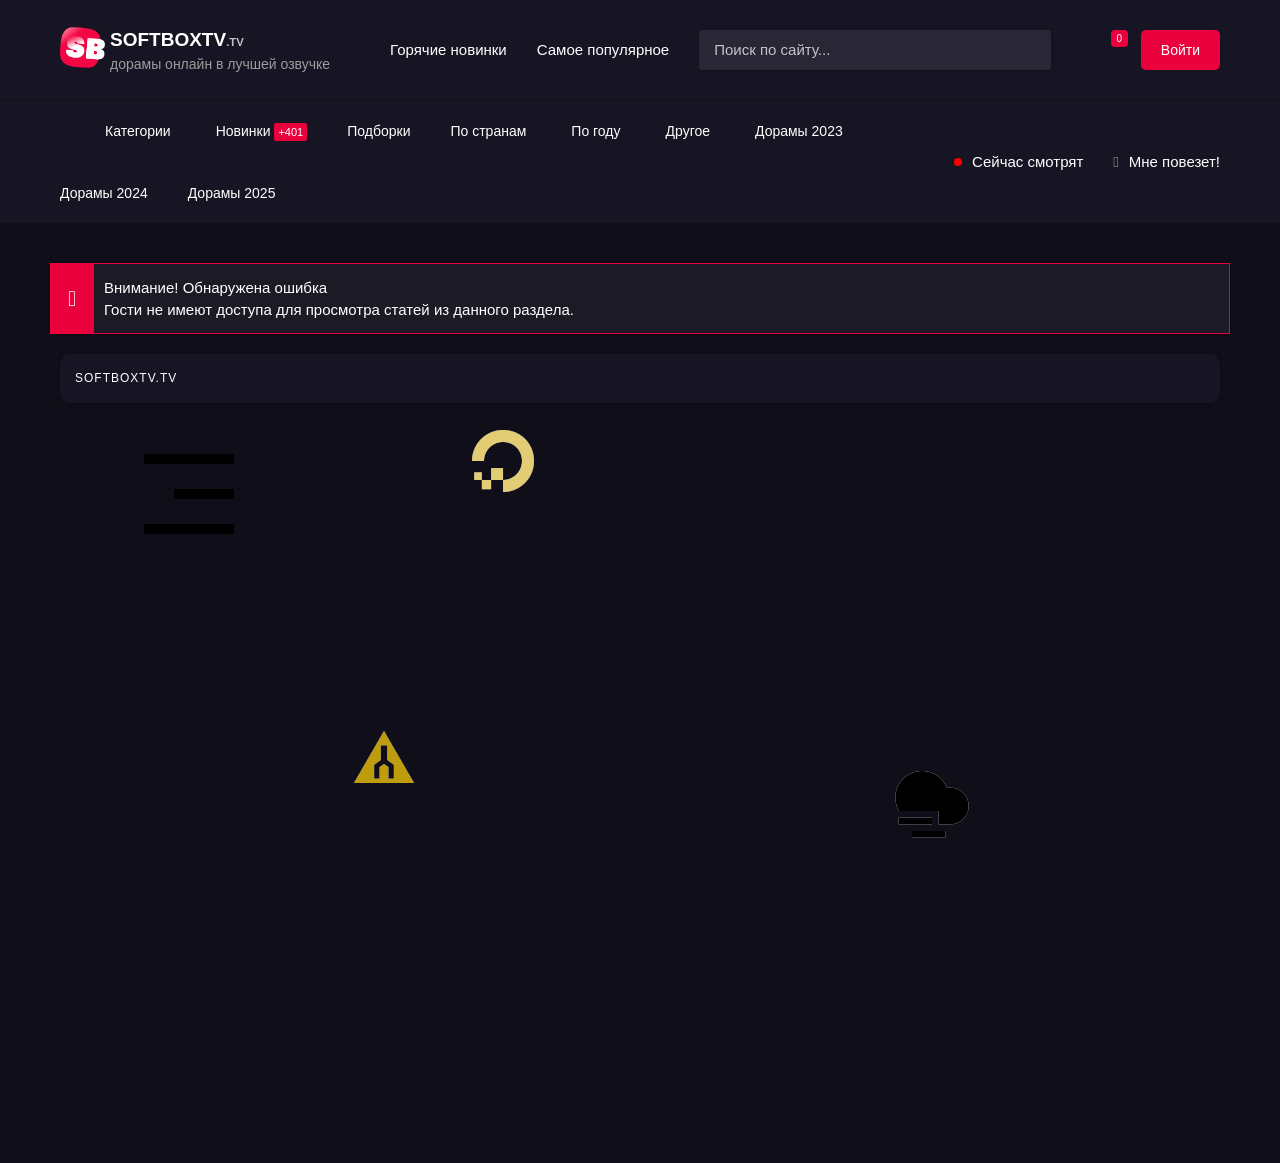 The height and width of the screenshot is (1163, 1280). I want to click on open the Trailforks app, so click(384, 757).